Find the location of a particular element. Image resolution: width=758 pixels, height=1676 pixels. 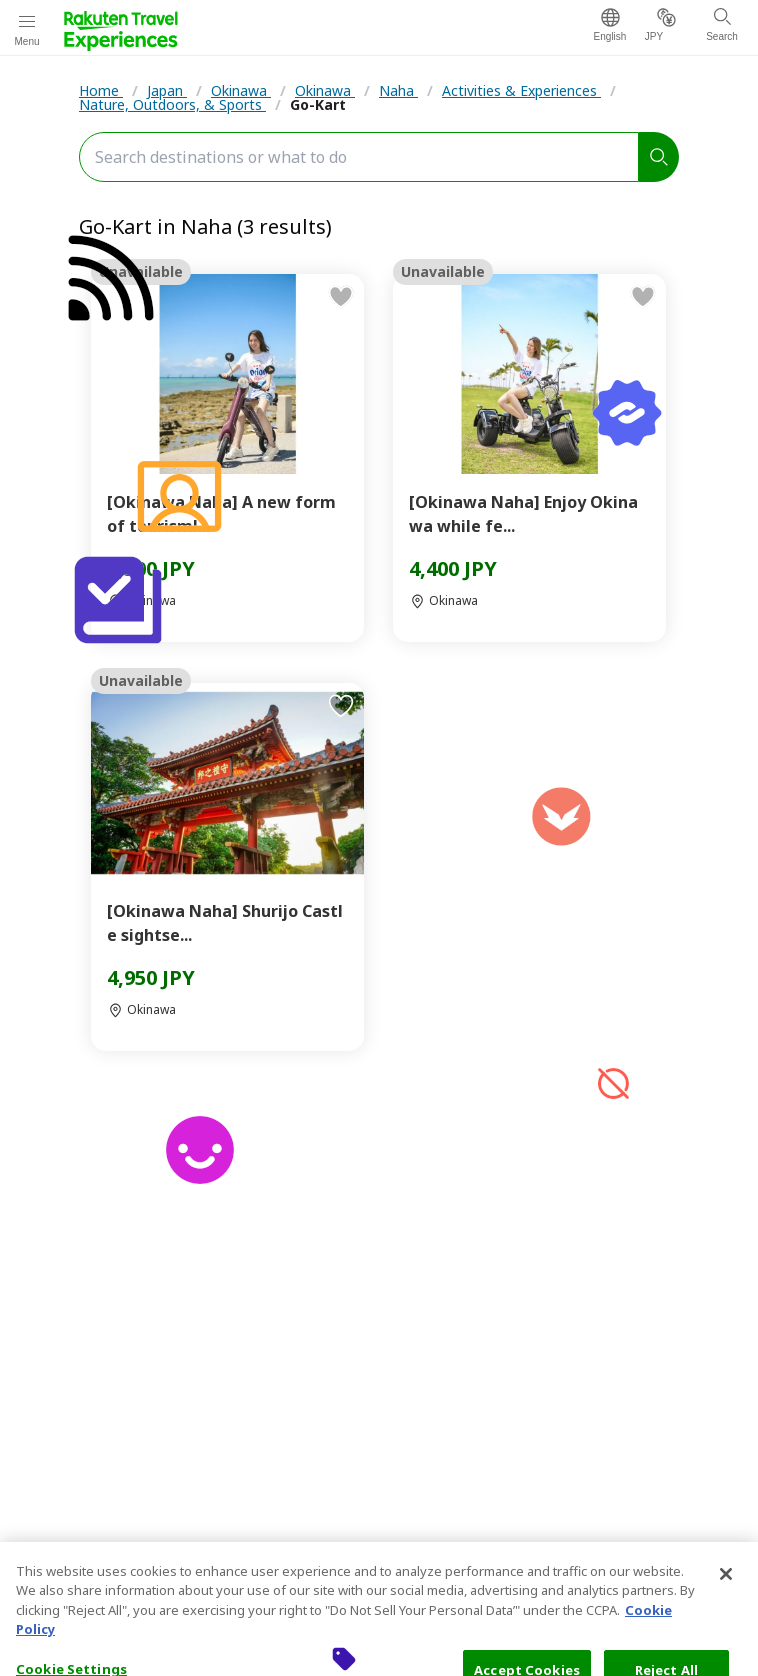

add a tag or label to an item is located at coordinates (343, 1658).